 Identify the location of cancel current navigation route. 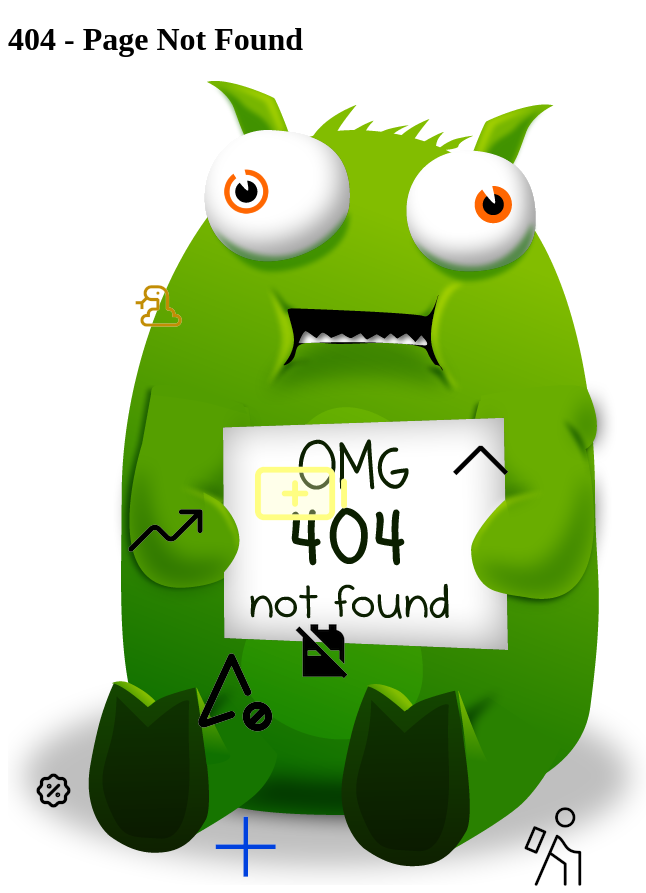
(231, 690).